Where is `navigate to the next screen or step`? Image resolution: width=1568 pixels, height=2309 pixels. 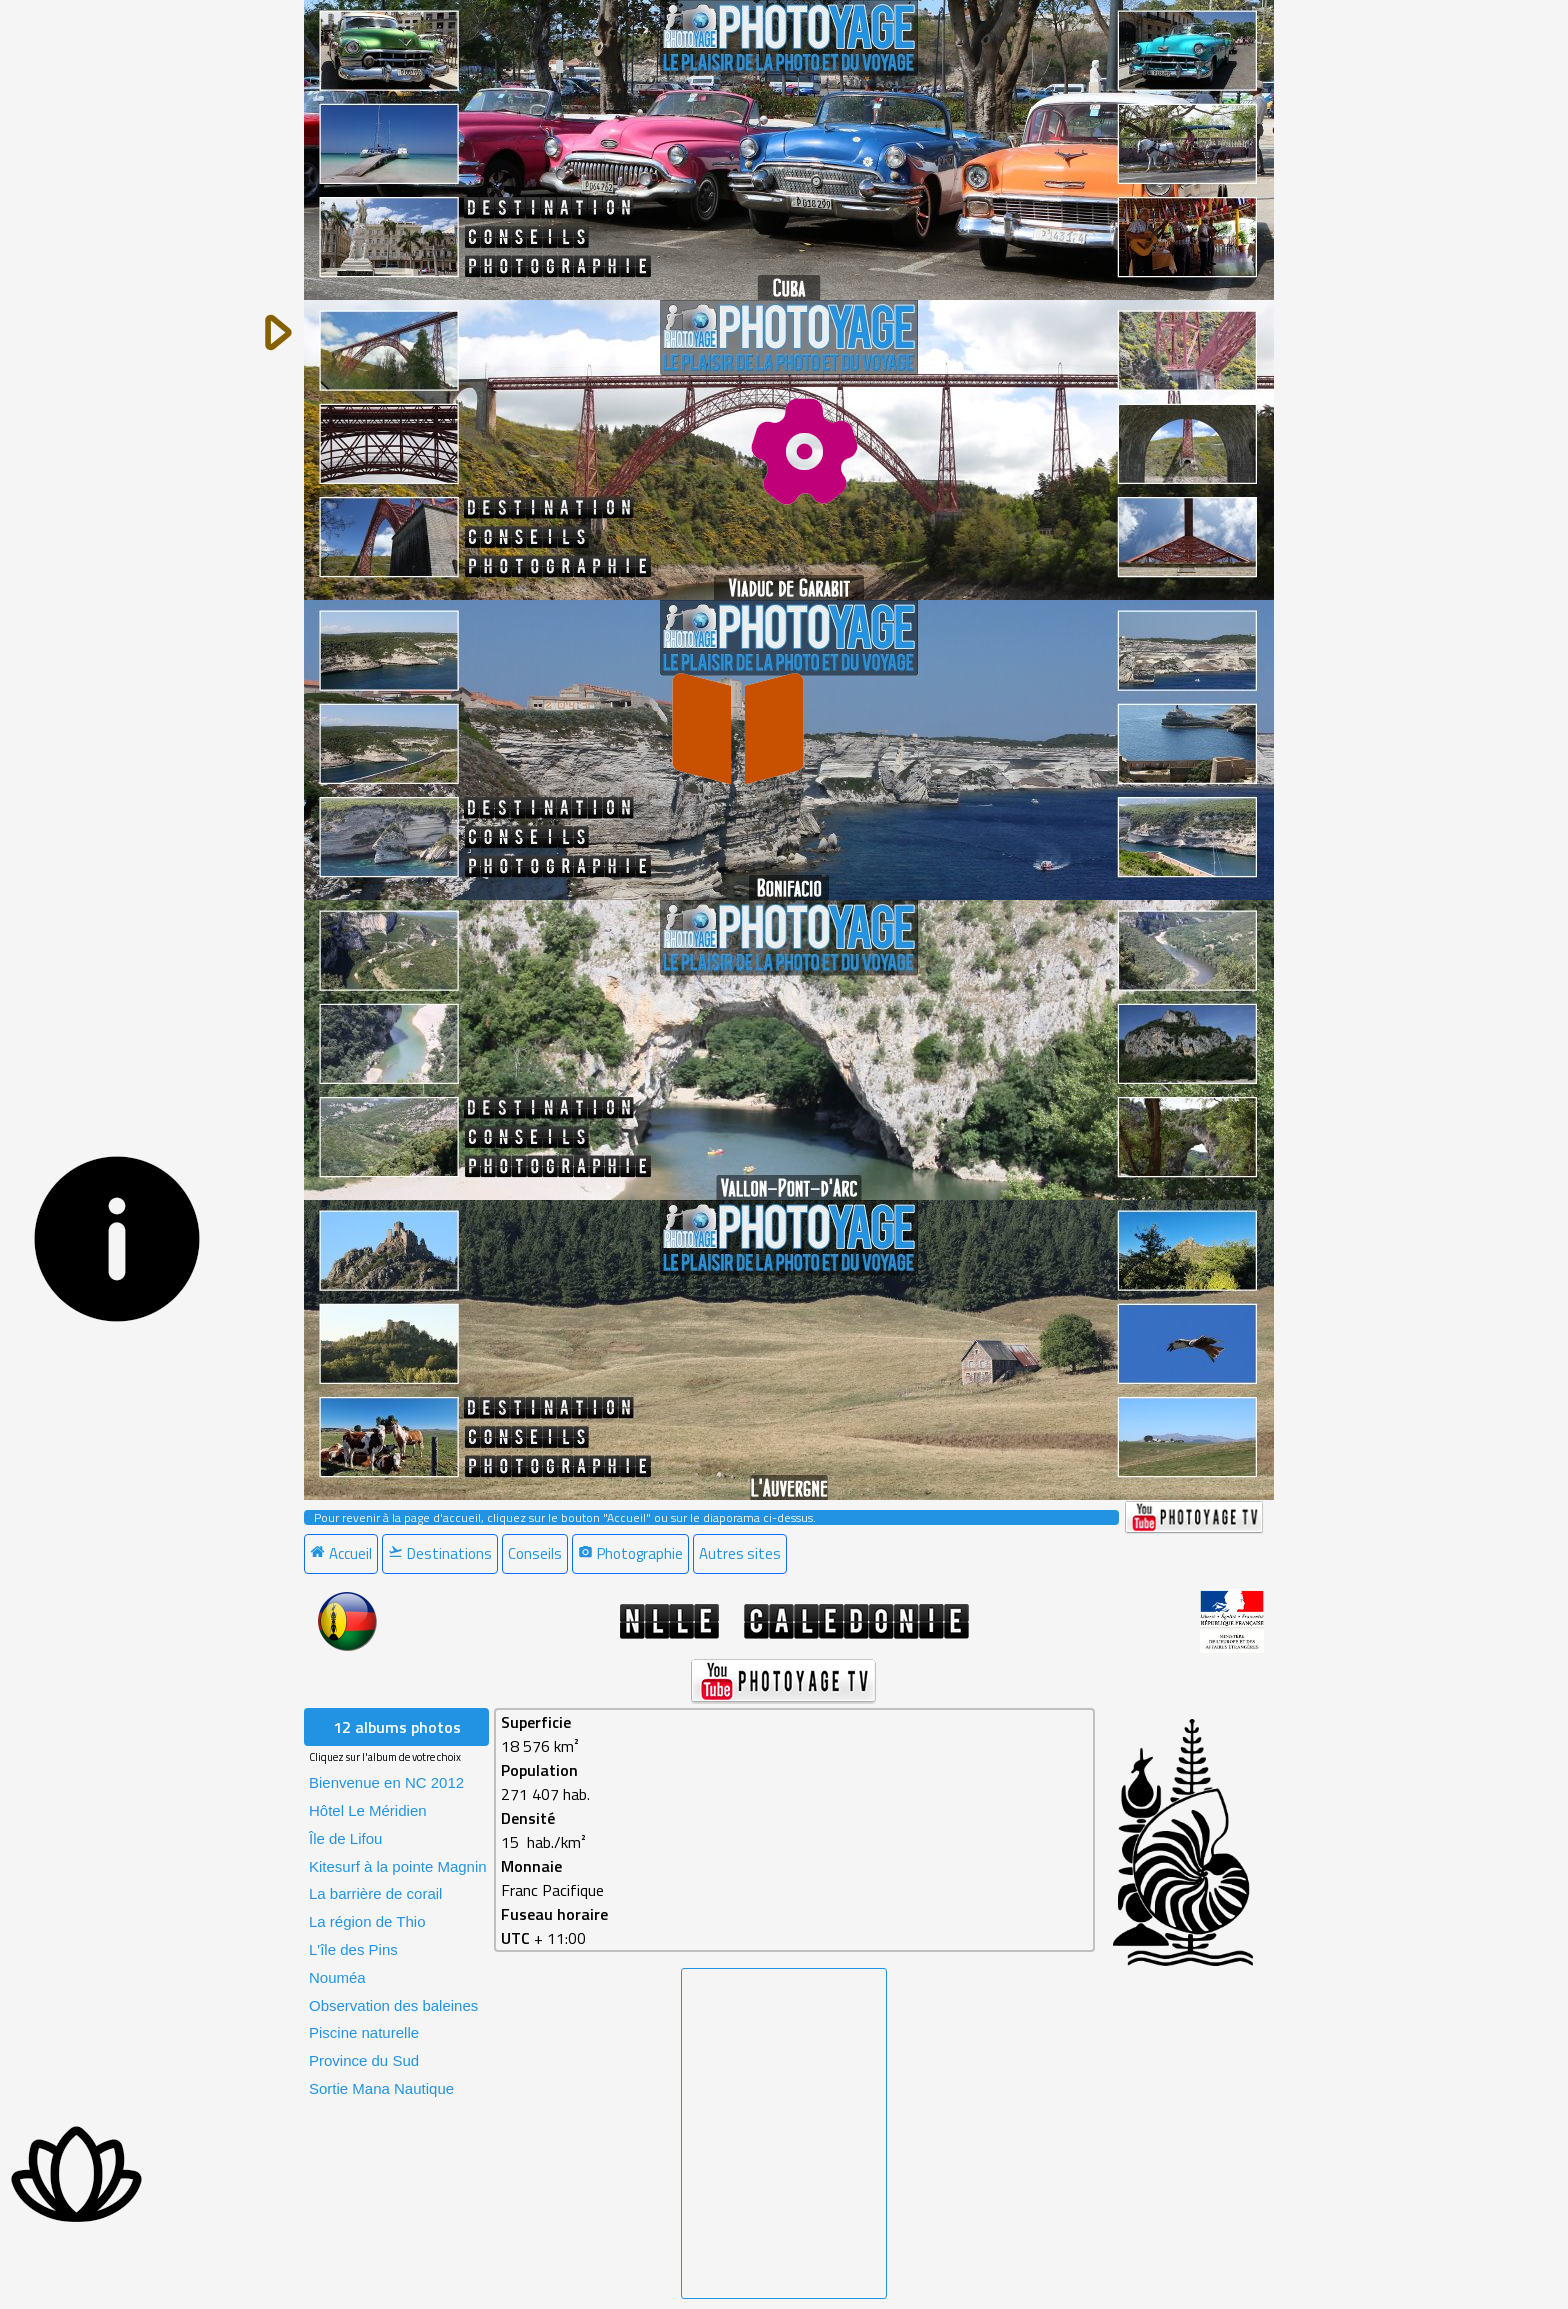 navigate to the next screen or step is located at coordinates (275, 332).